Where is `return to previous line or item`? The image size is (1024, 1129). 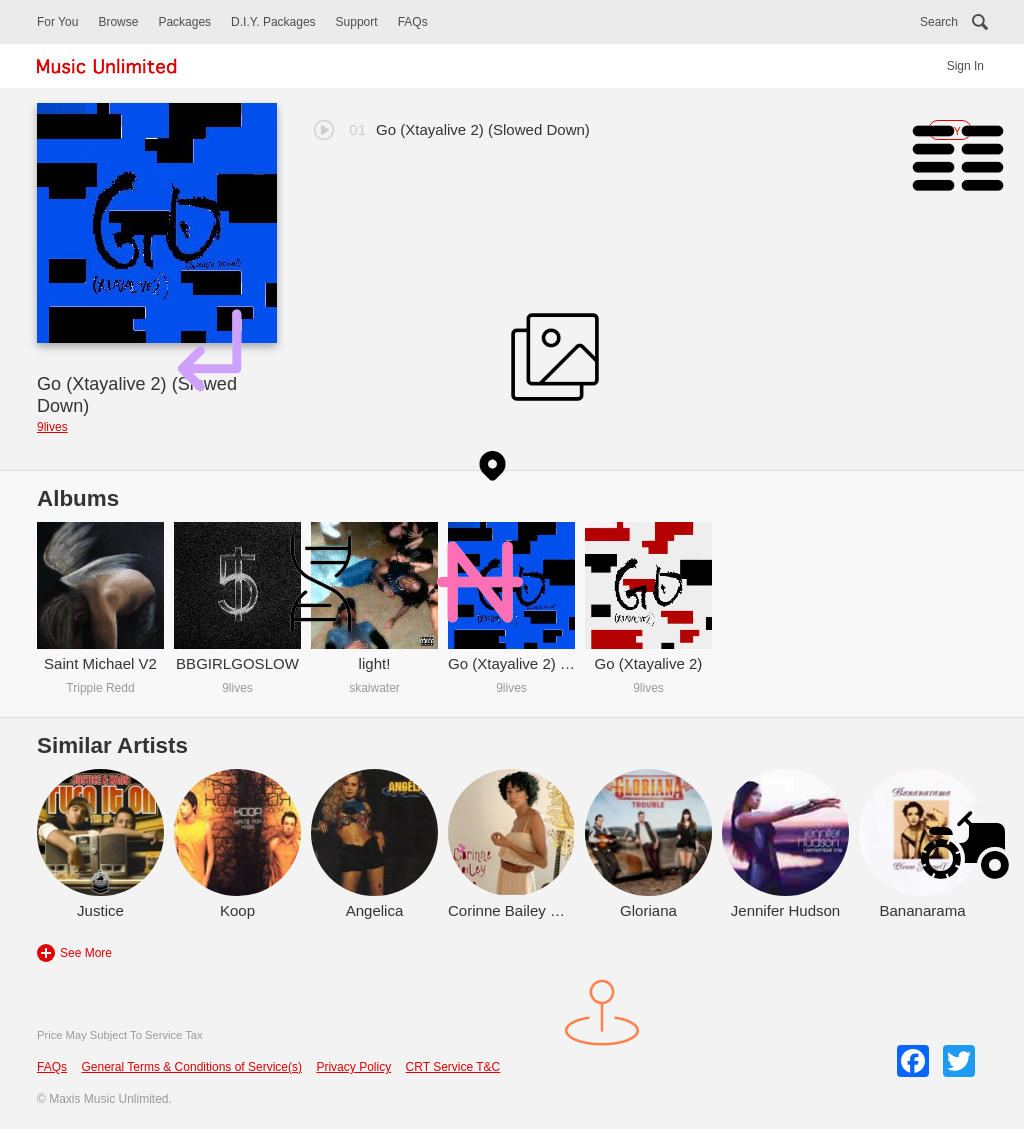 return to previous line or item is located at coordinates (212, 350).